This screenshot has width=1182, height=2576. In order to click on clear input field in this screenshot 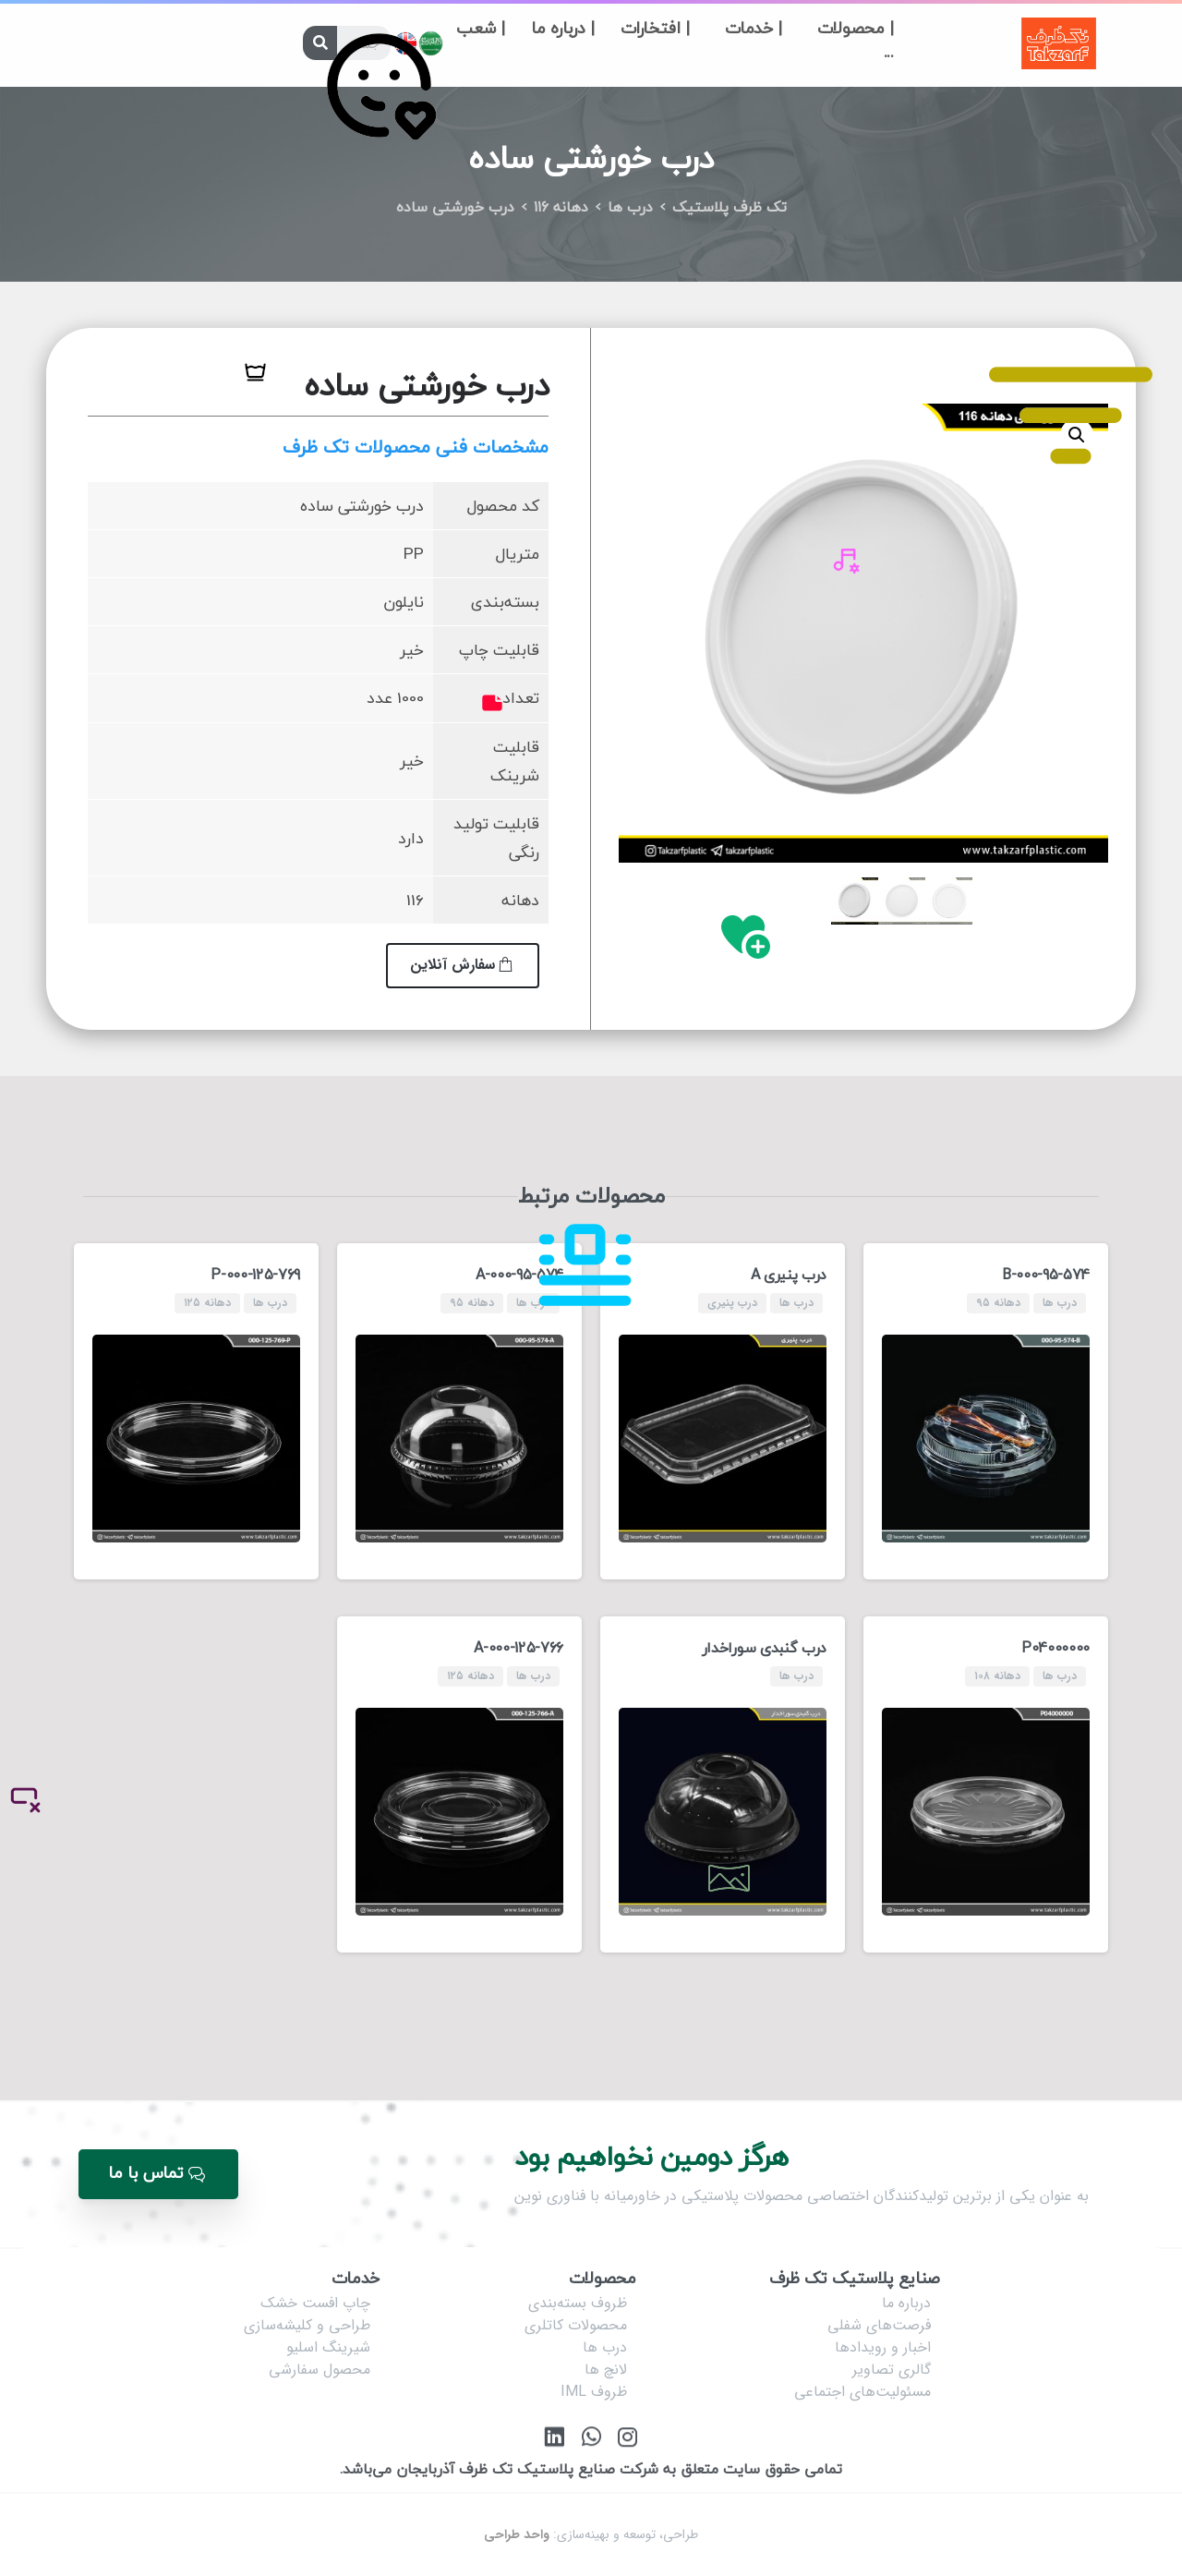, I will do `click(24, 1796)`.